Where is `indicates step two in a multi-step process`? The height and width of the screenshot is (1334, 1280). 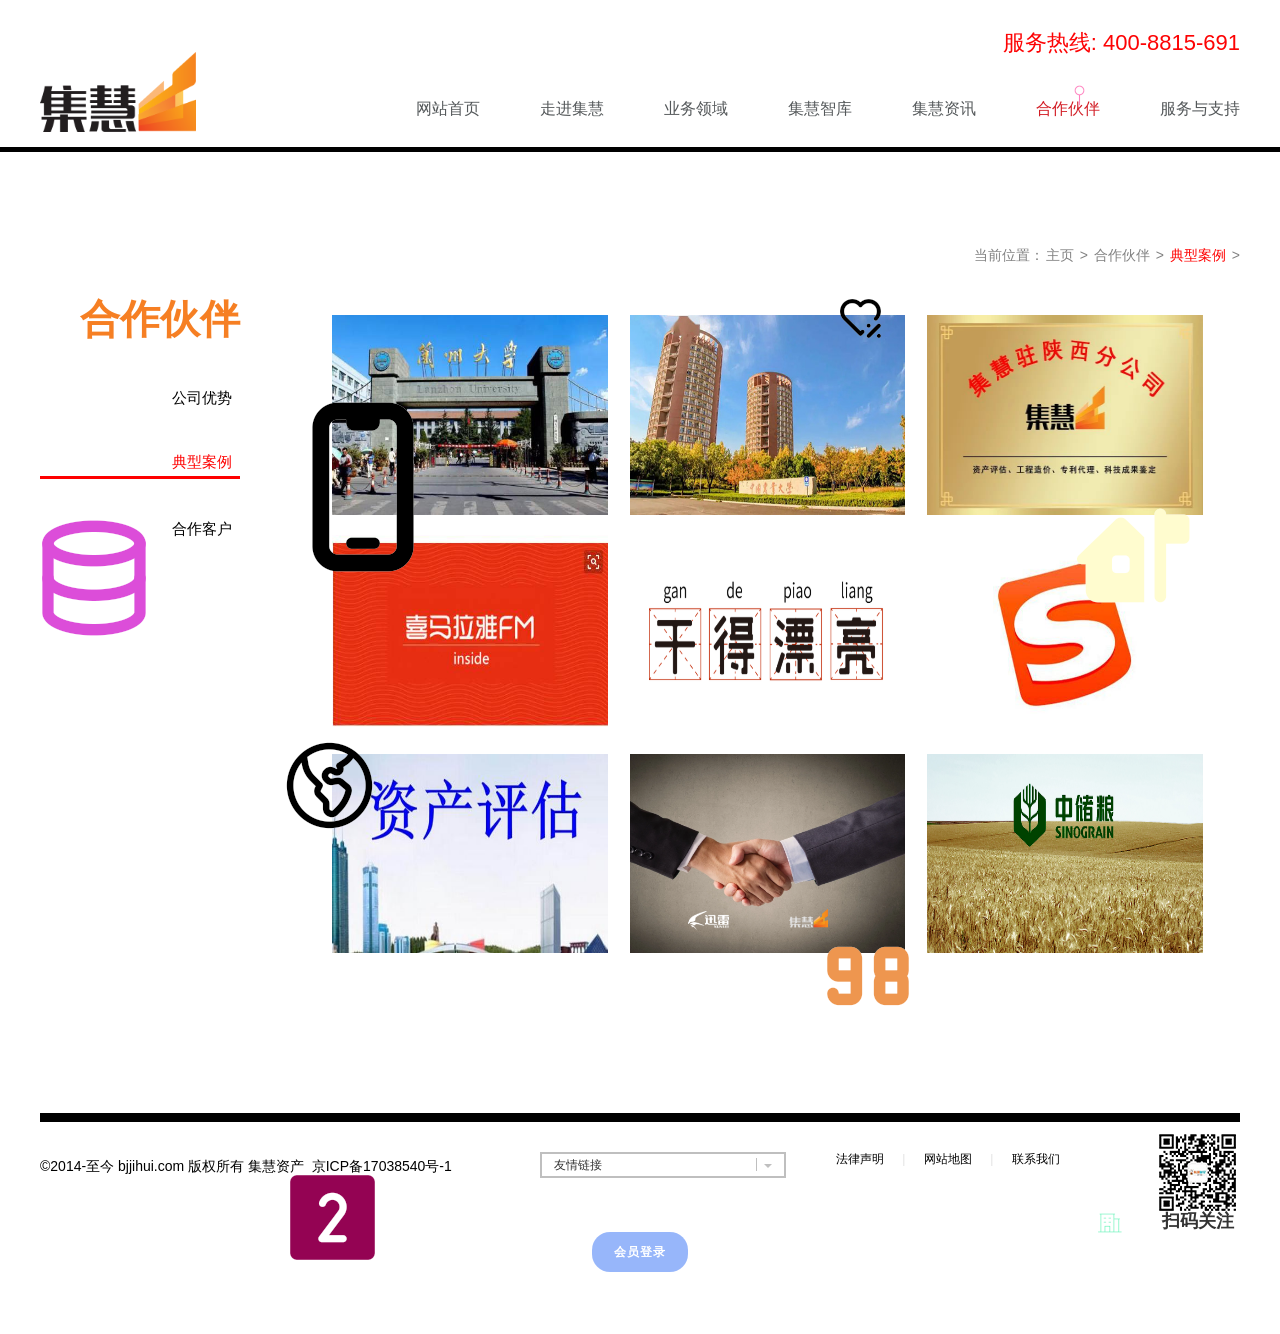 indicates step two in a multi-step process is located at coordinates (332, 1217).